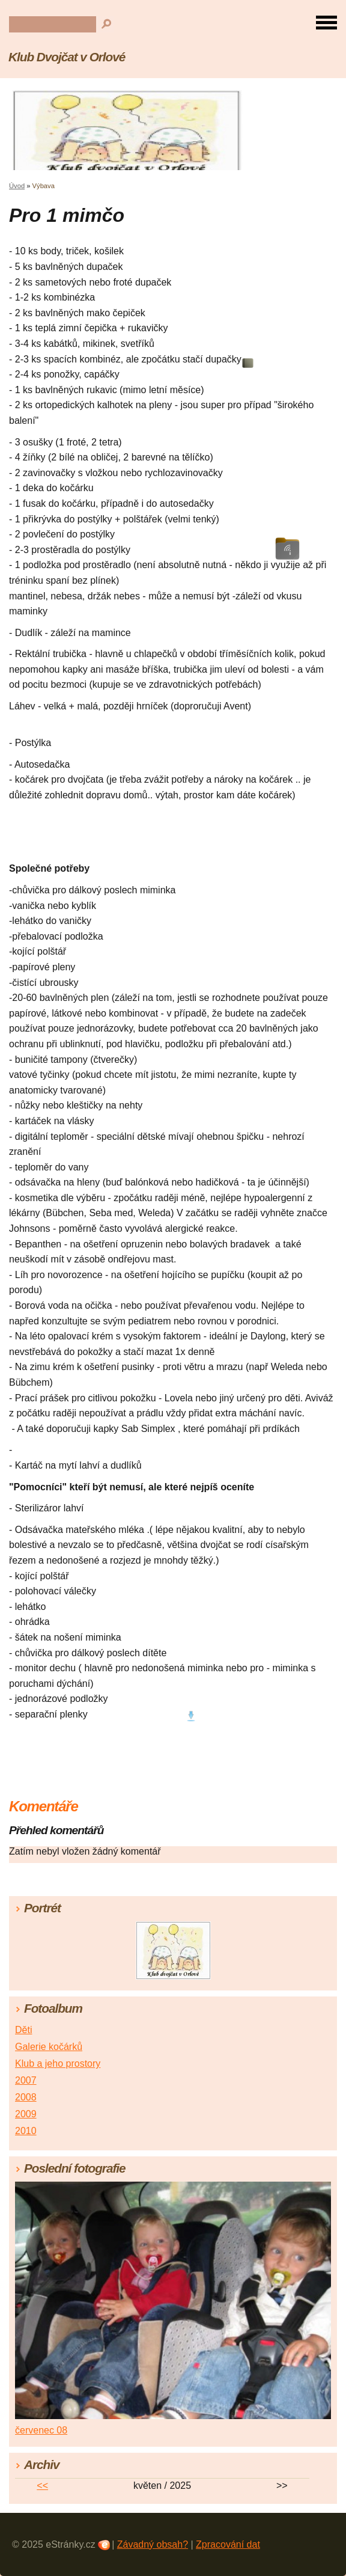 The image size is (346, 2576). I want to click on open insync cloud sync folder, so click(287, 548).